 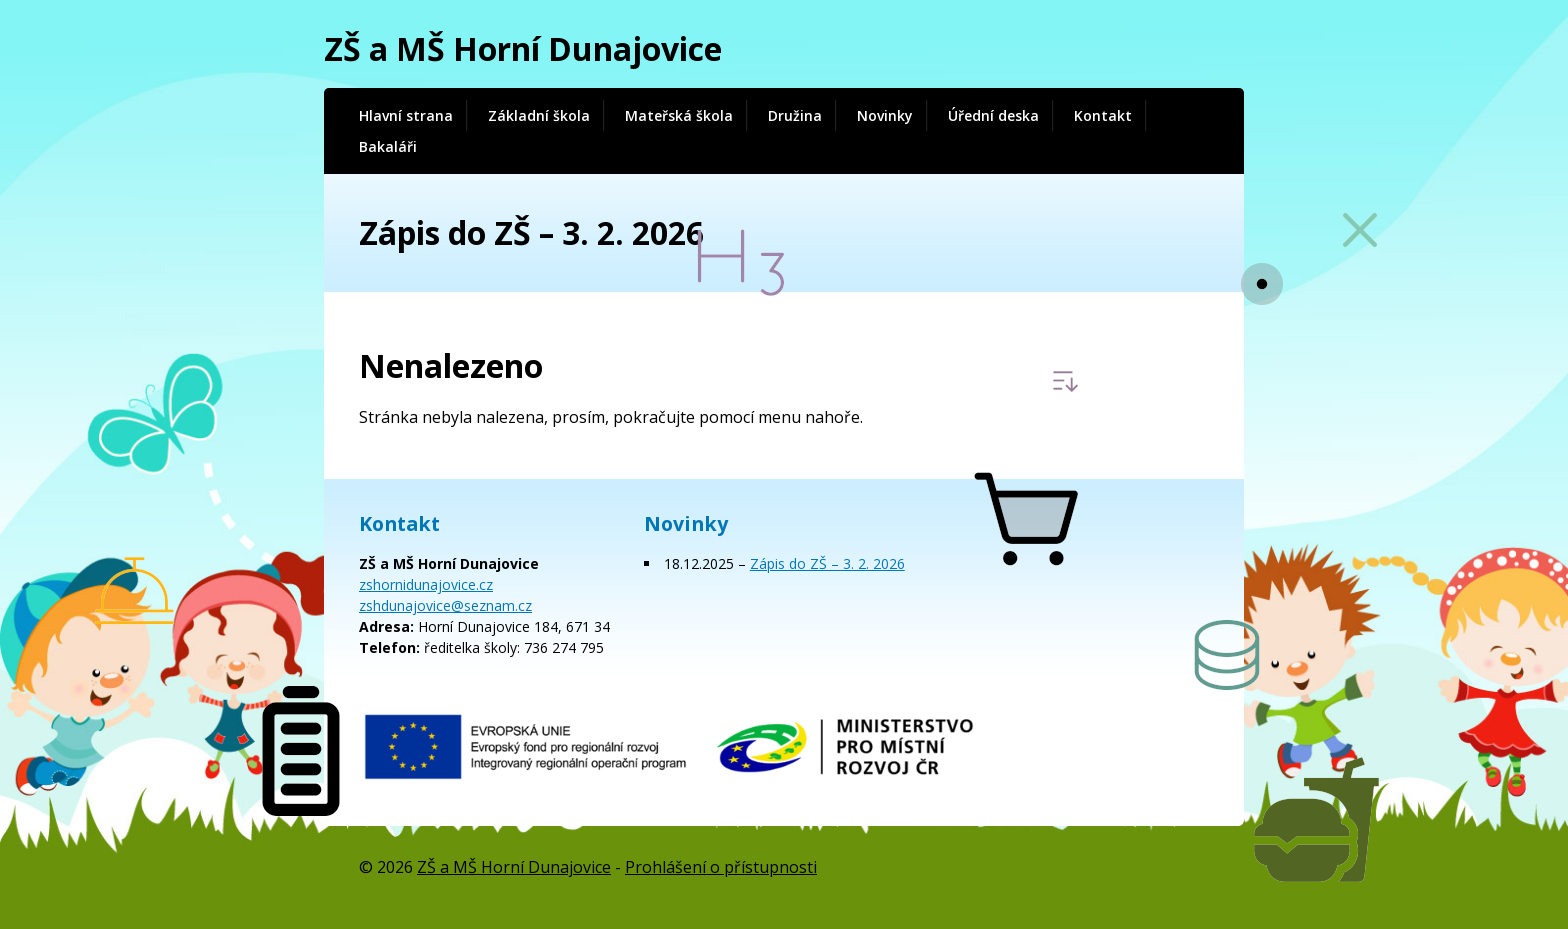 I want to click on indicates an unread notification or new item, so click(x=1262, y=284).